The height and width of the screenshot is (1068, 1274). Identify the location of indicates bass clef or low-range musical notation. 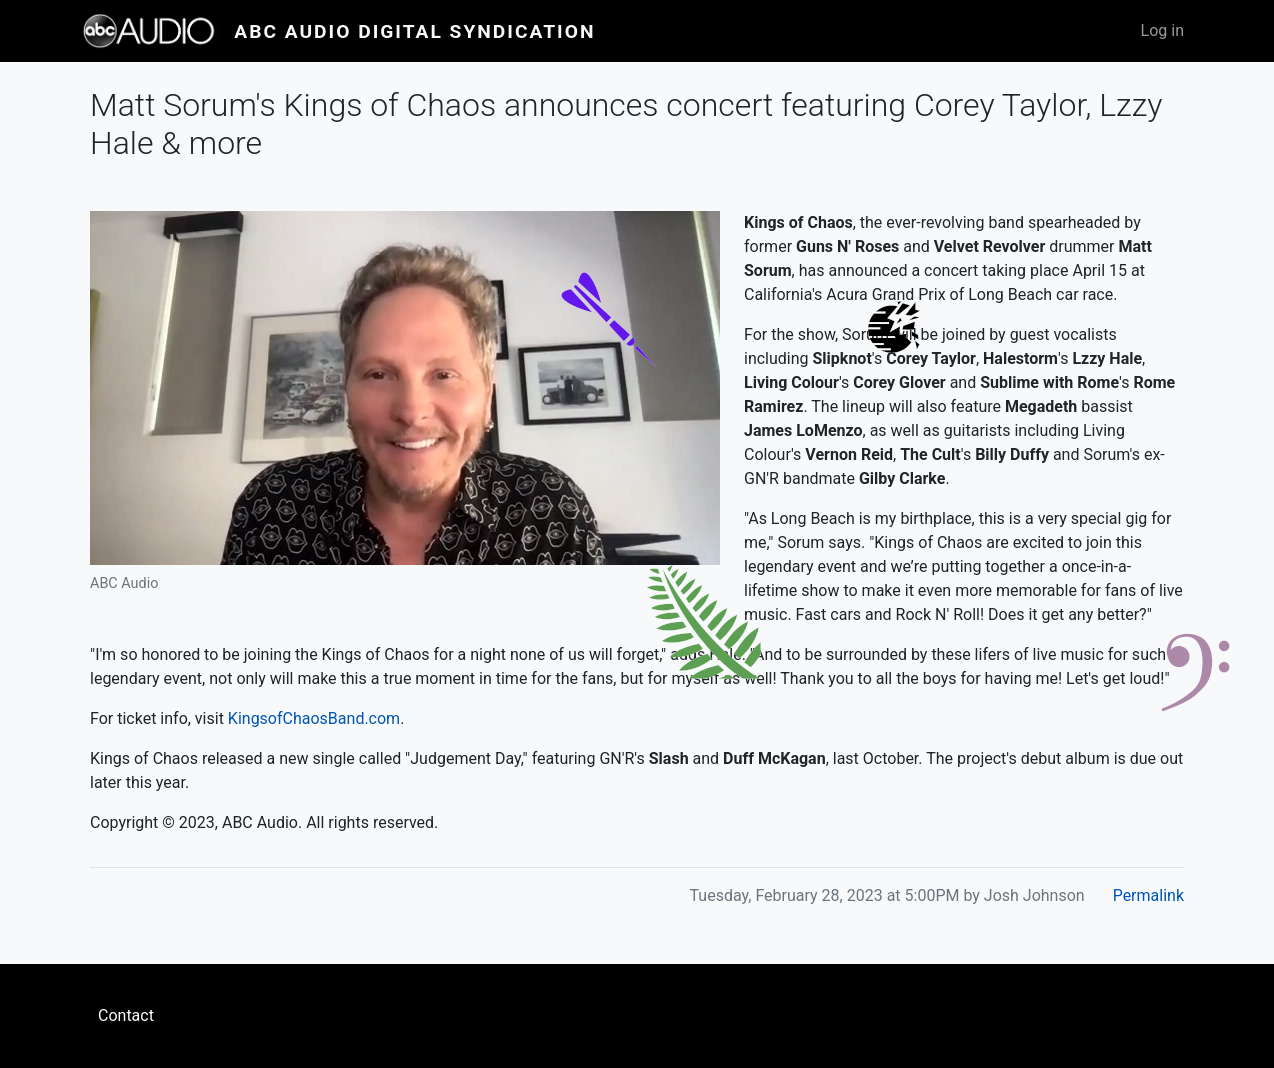
(1195, 672).